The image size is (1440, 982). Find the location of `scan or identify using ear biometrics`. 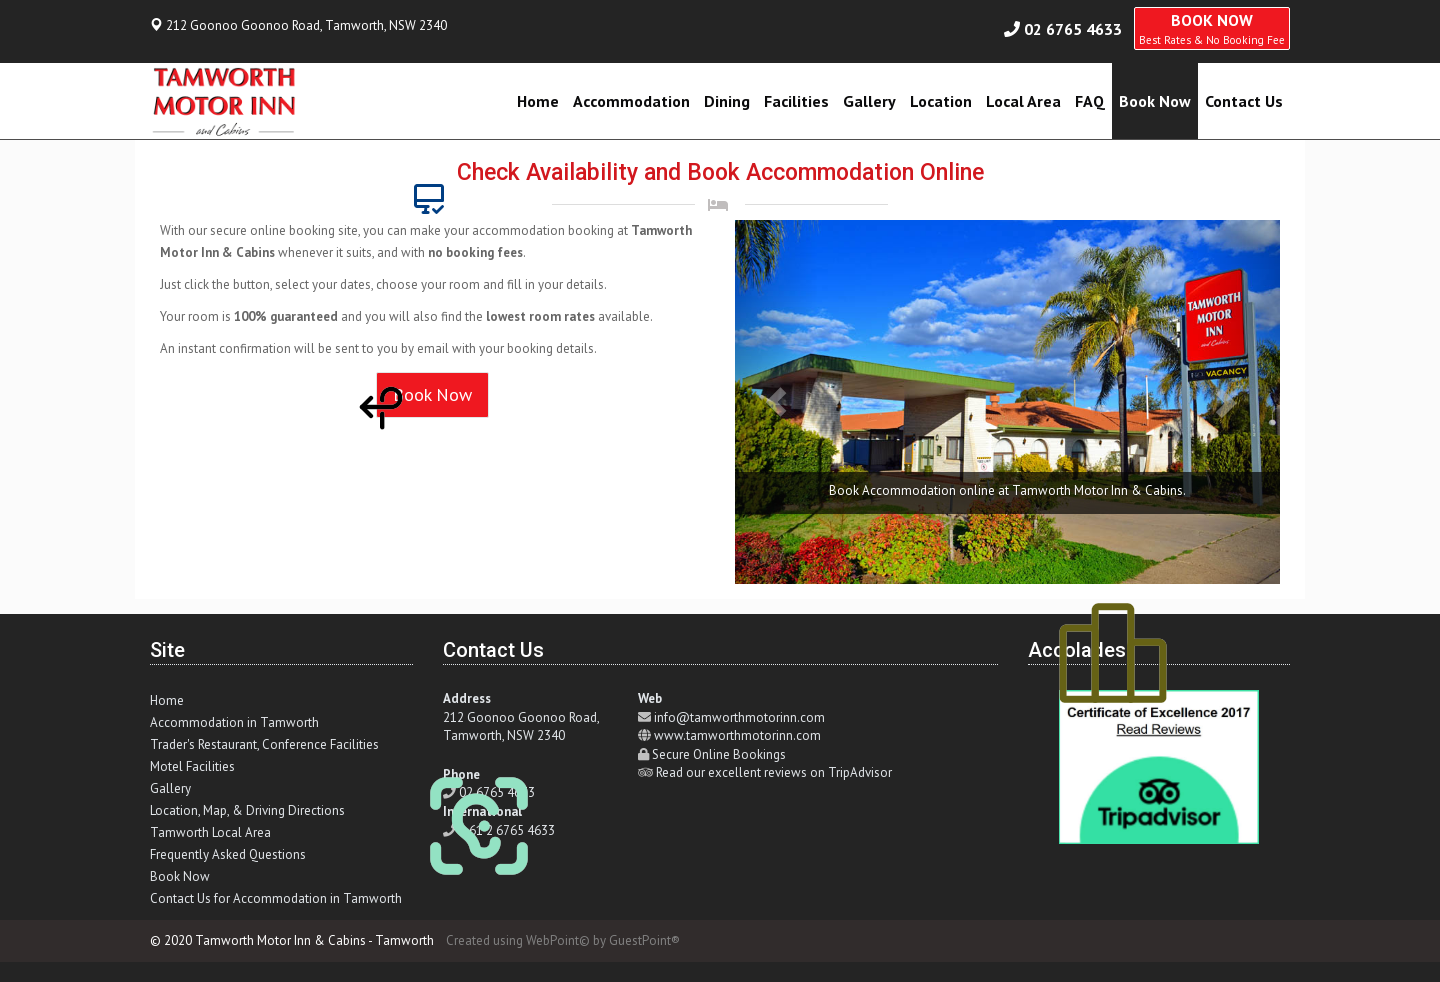

scan or identify using ear biometrics is located at coordinates (479, 826).